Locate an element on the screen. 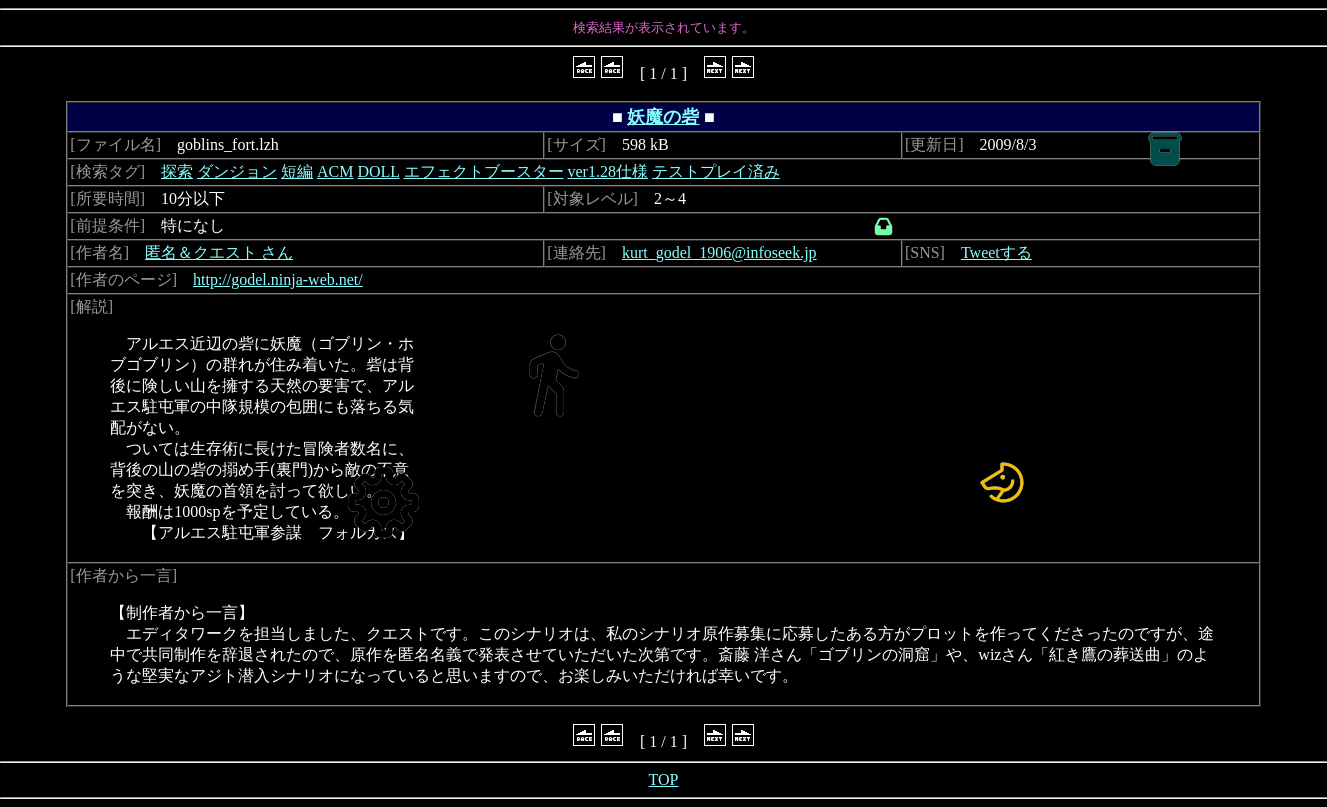  access app settings is located at coordinates (383, 502).